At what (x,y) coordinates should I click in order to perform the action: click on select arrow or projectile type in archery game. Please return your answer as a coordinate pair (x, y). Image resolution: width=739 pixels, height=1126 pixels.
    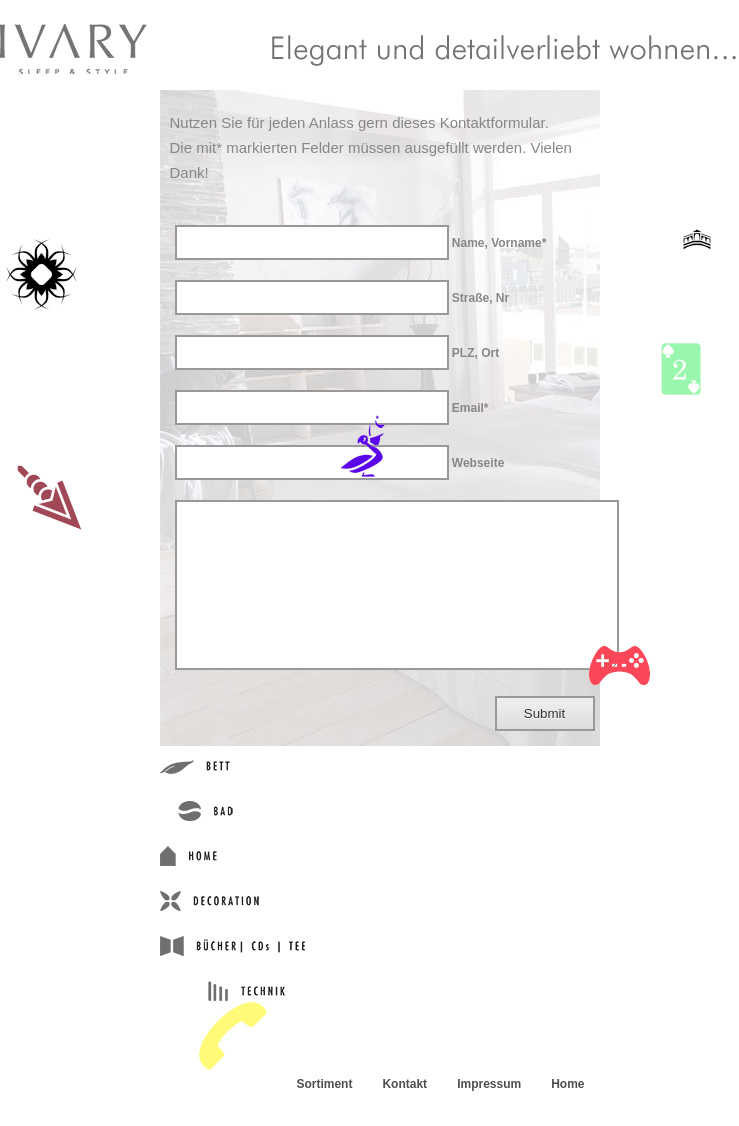
    Looking at the image, I should click on (49, 497).